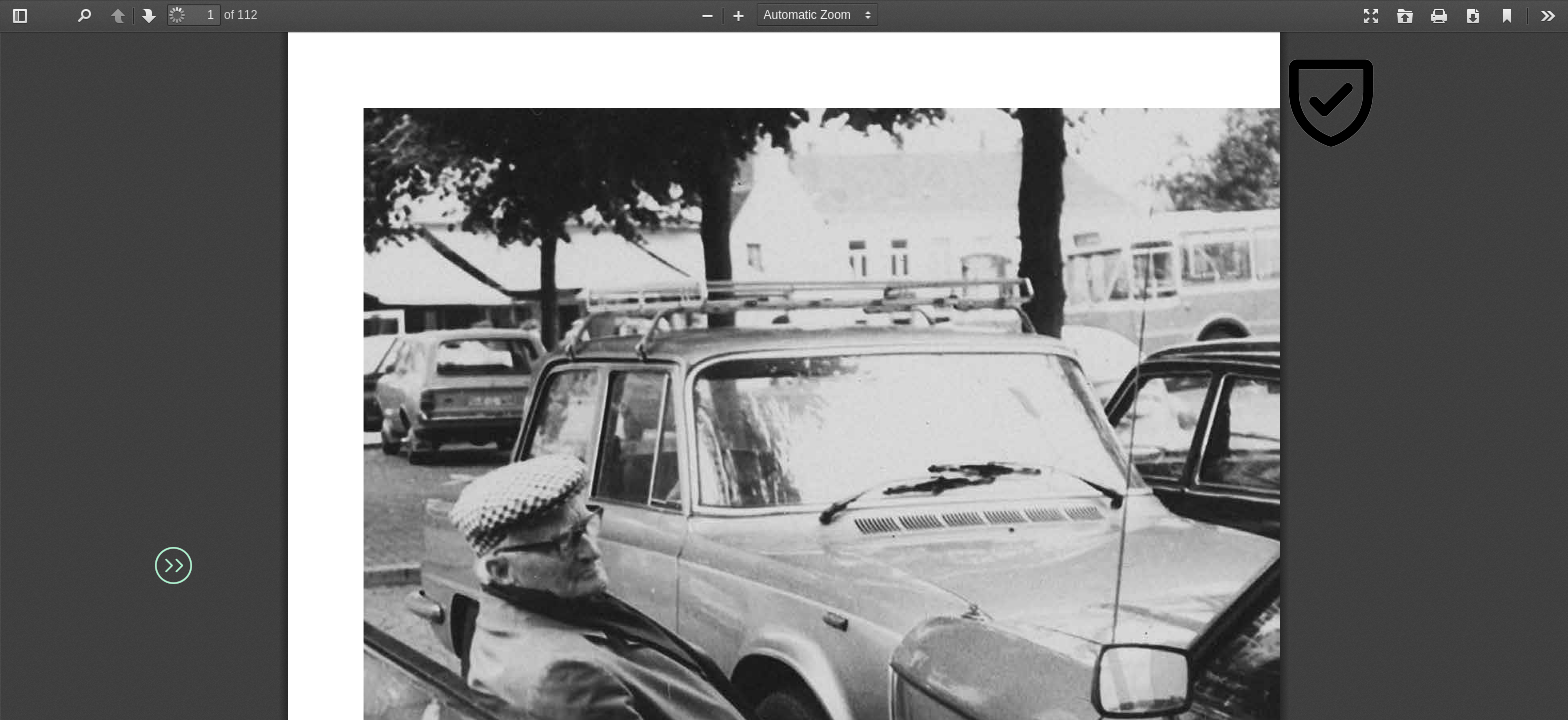 The height and width of the screenshot is (720, 1568). I want to click on indicates verified security or protection status, so click(1331, 98).